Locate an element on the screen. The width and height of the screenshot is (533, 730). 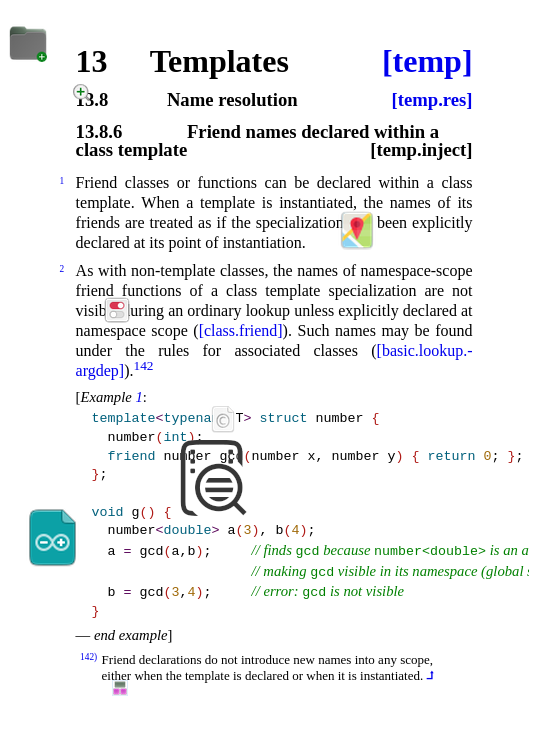
select all items in the current view is located at coordinates (120, 688).